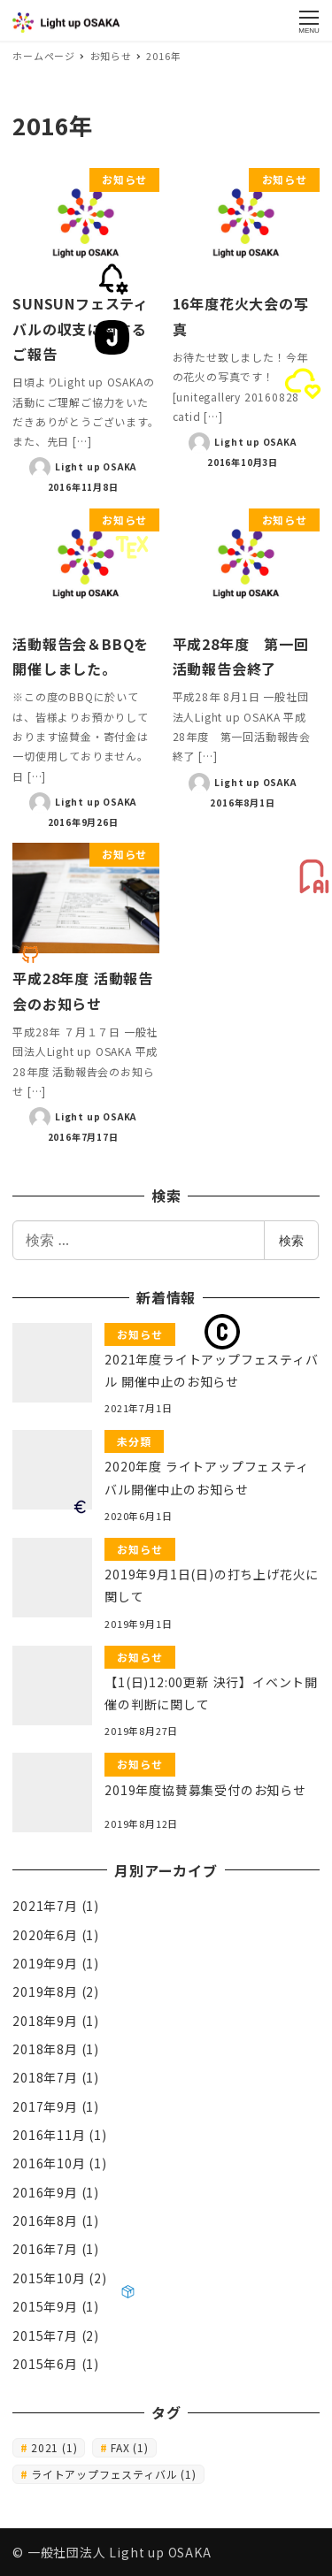  Describe the element at coordinates (312, 876) in the screenshot. I see `access AI-powered bookmarks` at that location.